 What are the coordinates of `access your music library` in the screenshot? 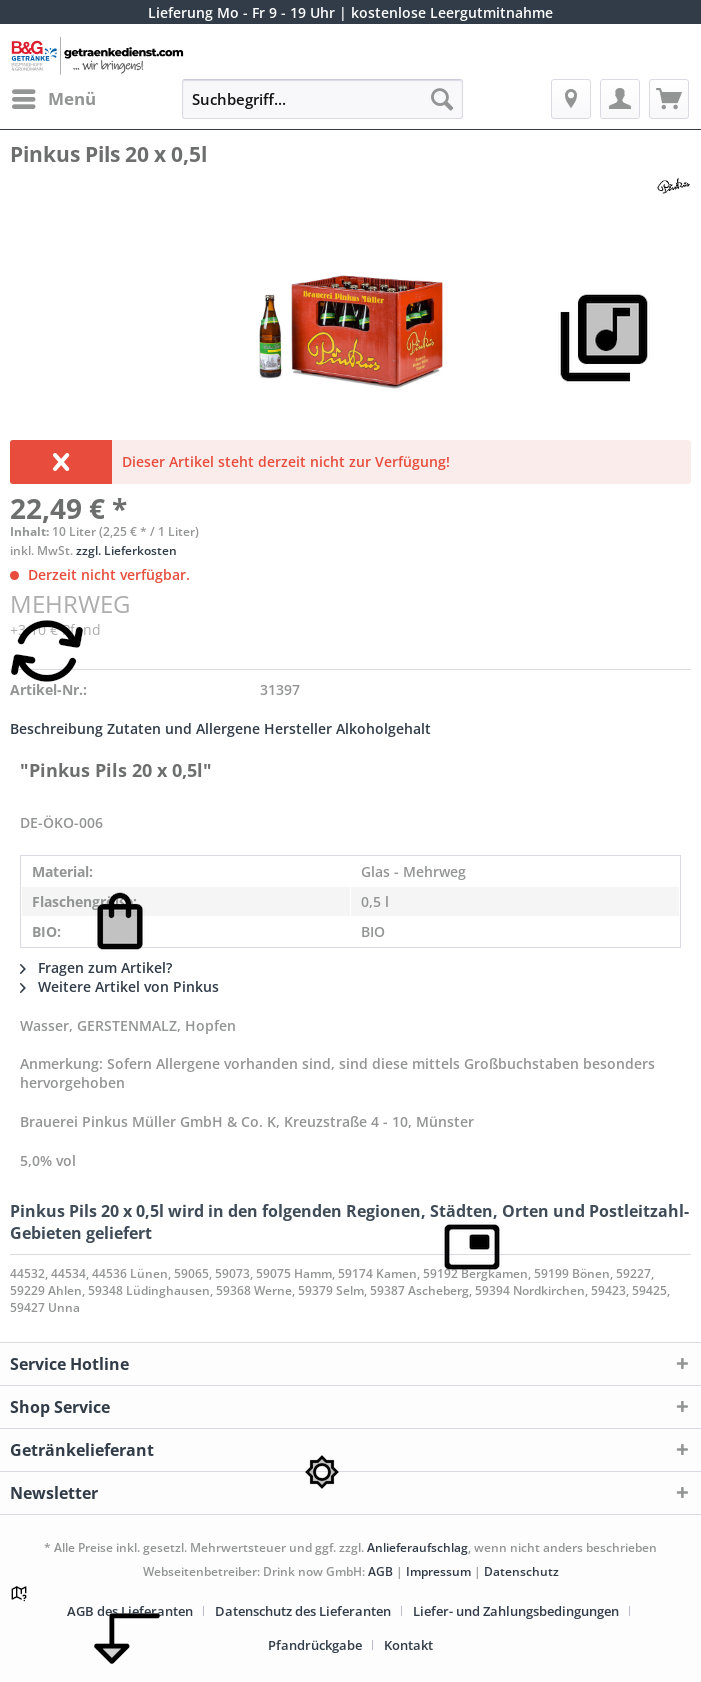 It's located at (604, 338).